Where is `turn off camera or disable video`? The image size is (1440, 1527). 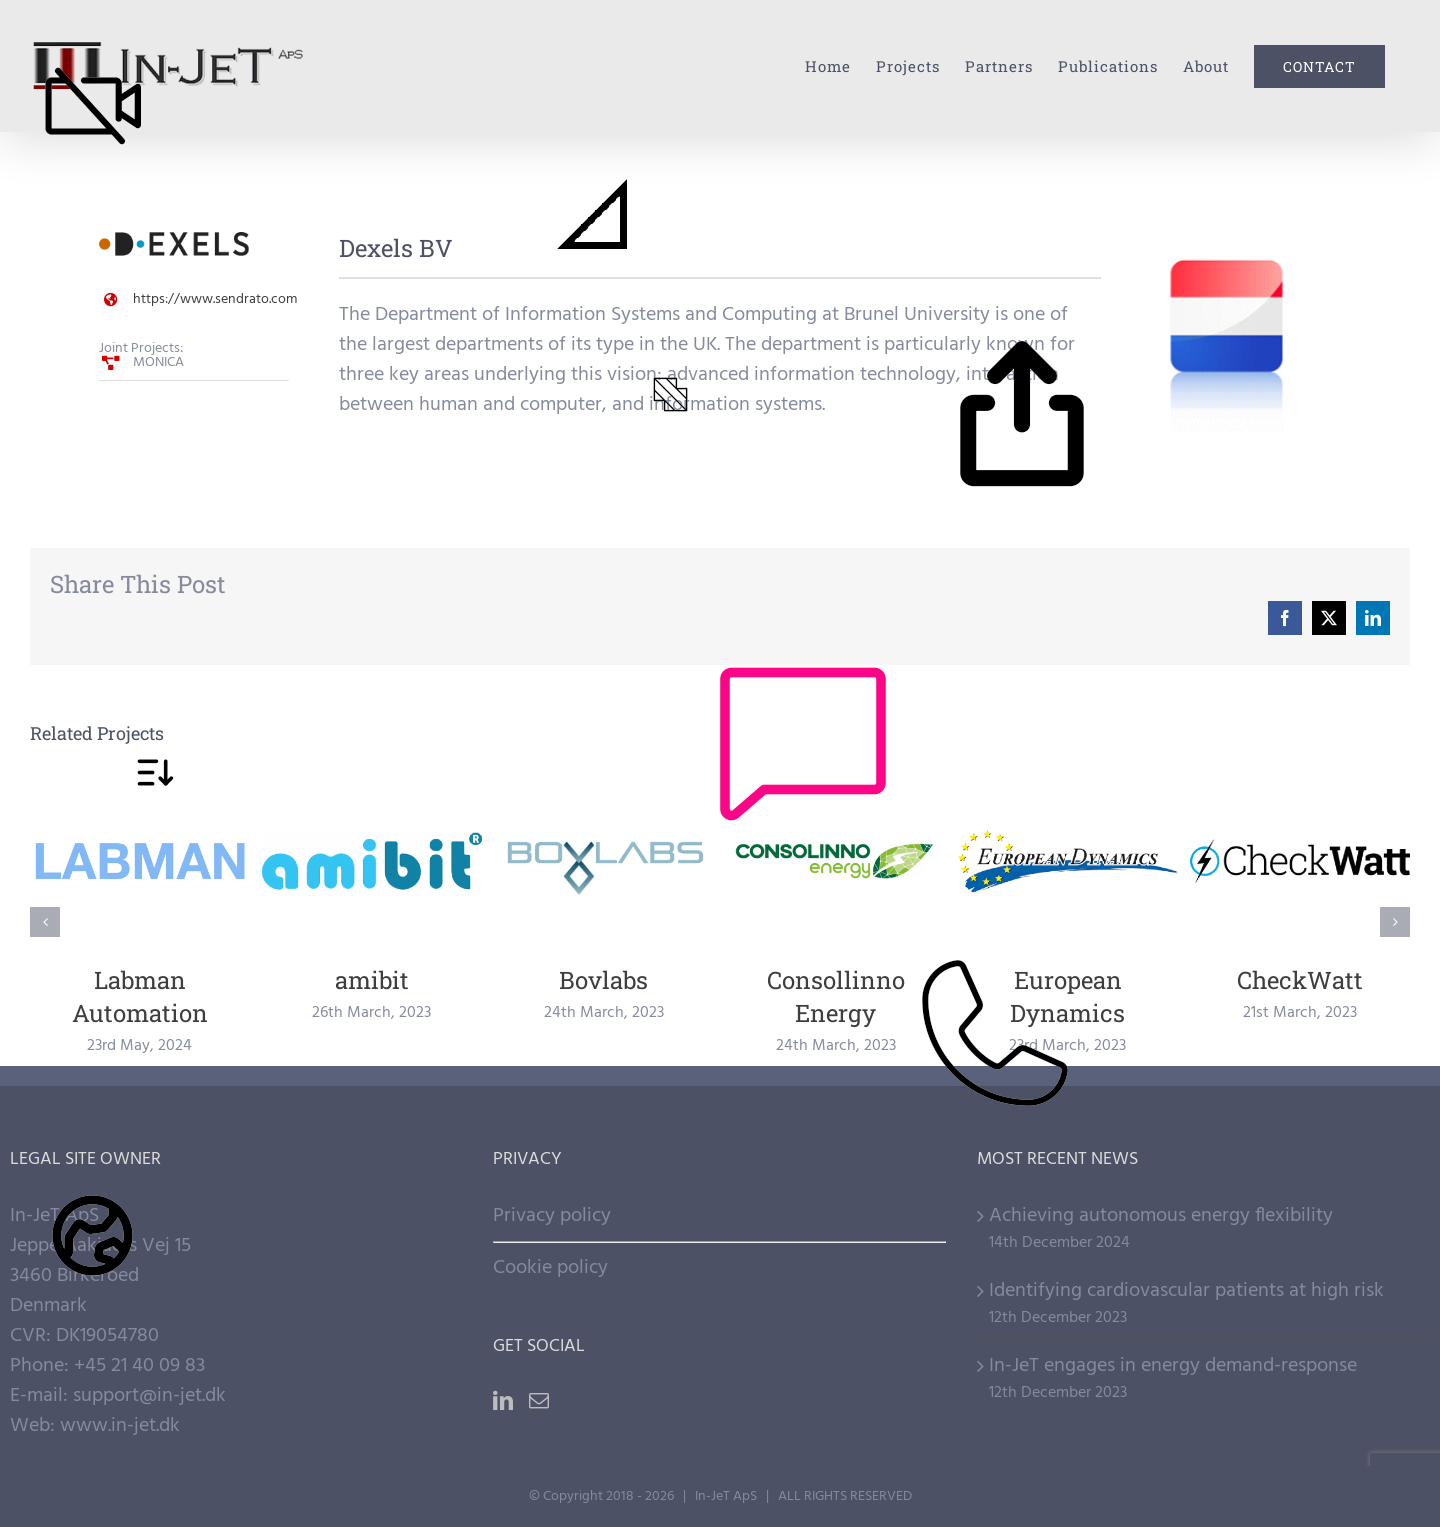
turn off camera or disable video is located at coordinates (90, 106).